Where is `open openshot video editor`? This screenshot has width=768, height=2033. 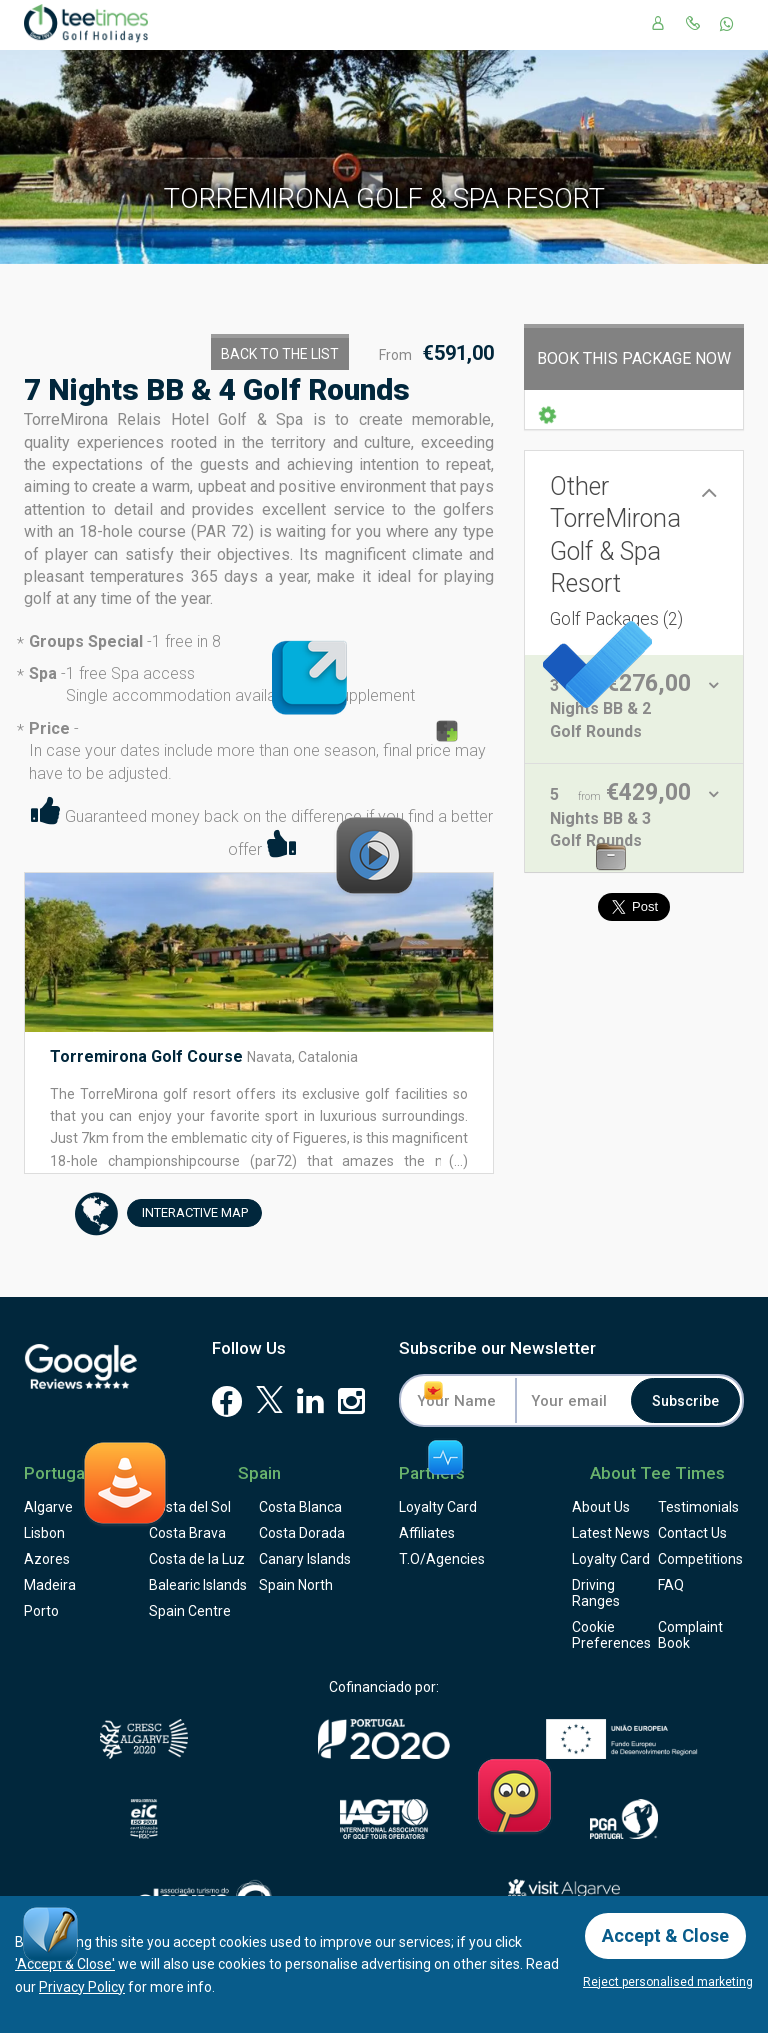
open openshot video editor is located at coordinates (374, 855).